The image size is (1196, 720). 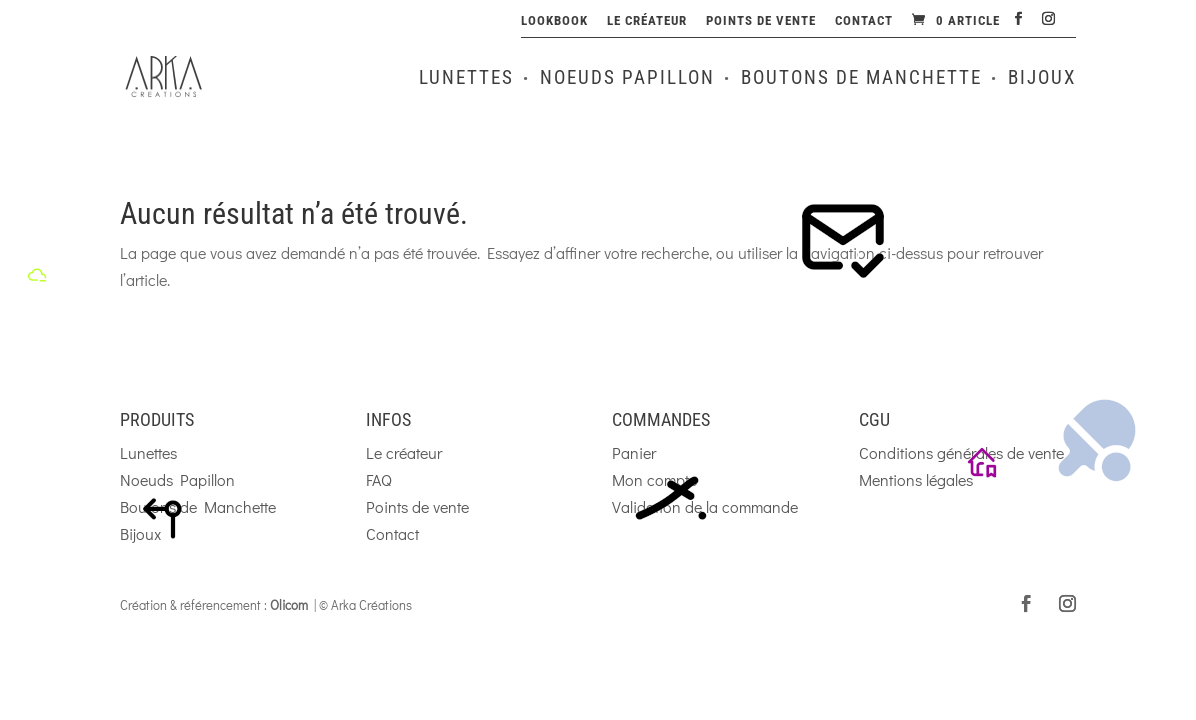 I want to click on email sent successfully, so click(x=843, y=237).